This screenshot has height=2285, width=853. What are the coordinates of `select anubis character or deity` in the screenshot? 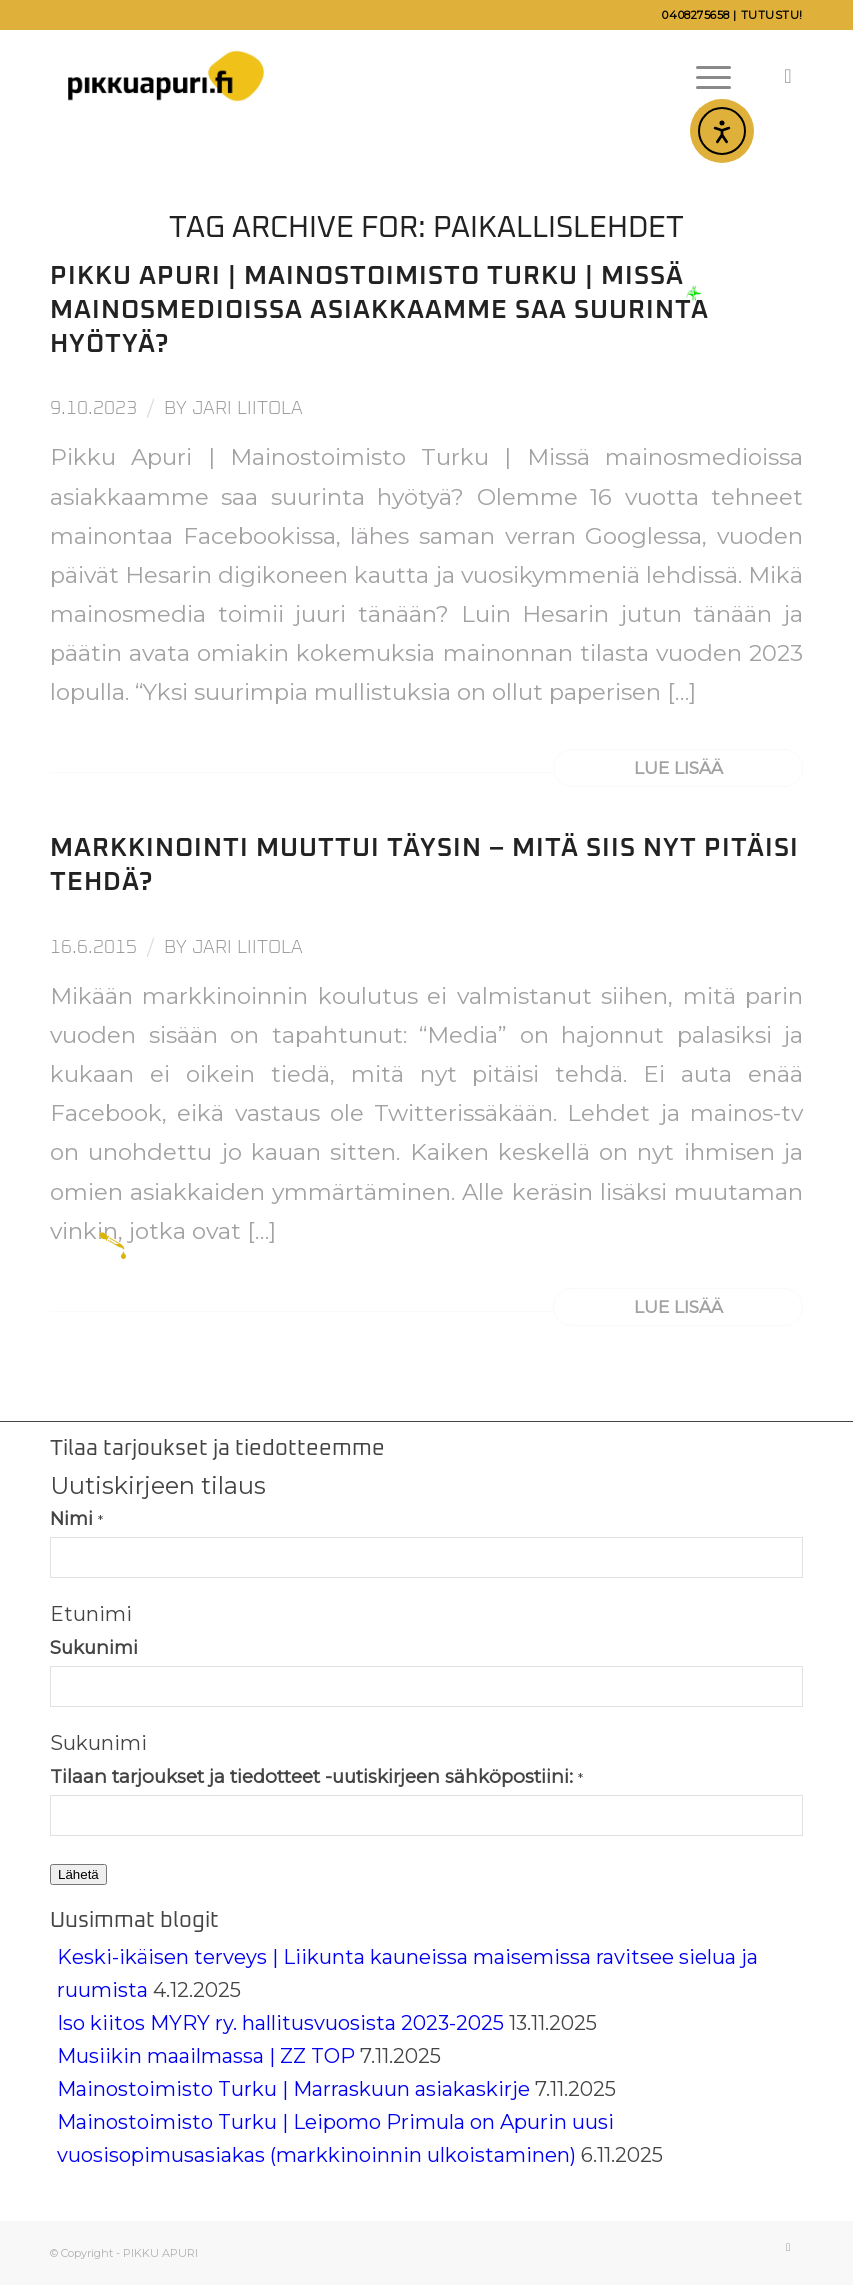 It's located at (694, 293).